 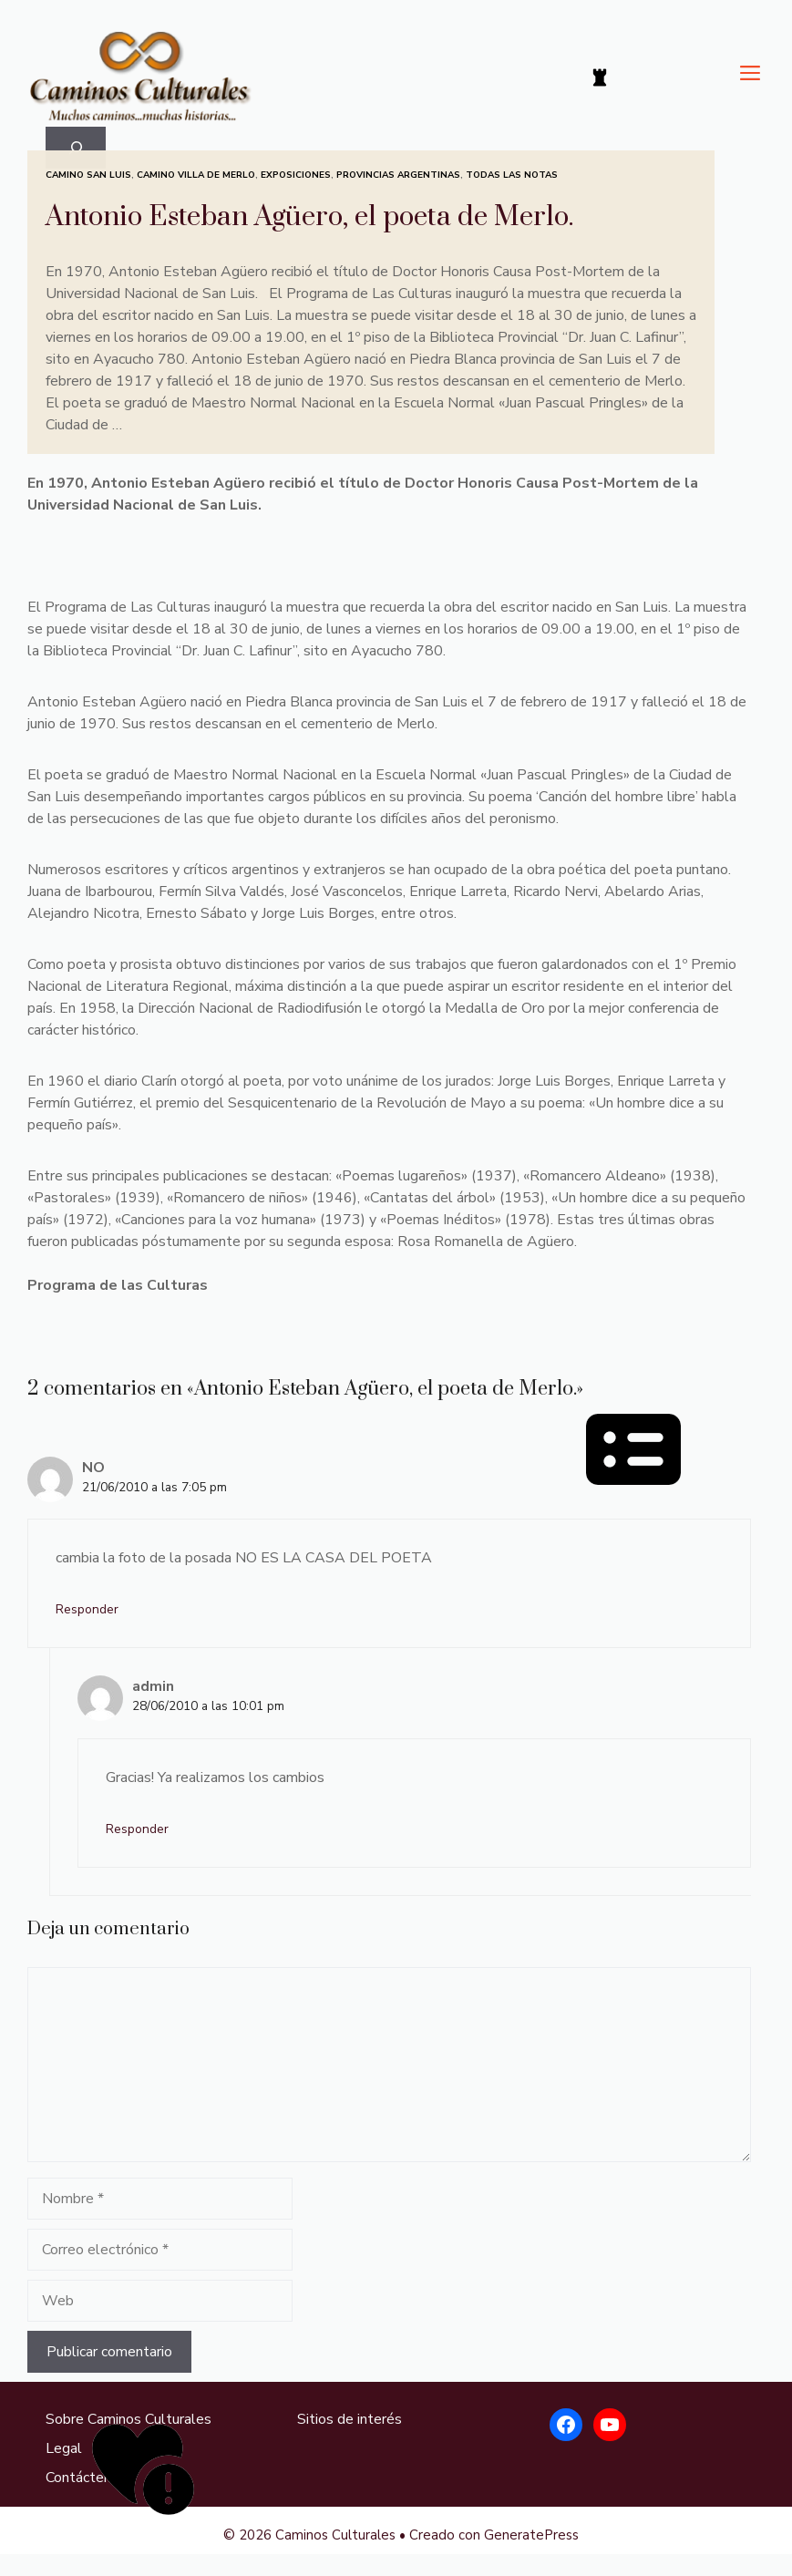 What do you see at coordinates (633, 1449) in the screenshot?
I see `view list details or summary` at bounding box center [633, 1449].